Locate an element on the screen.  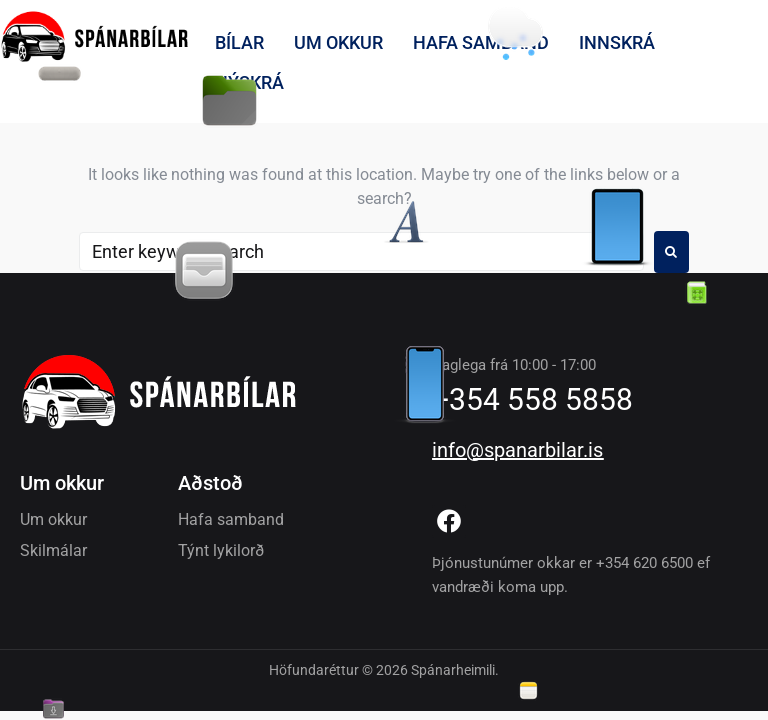
bluetooth speaker device detected is located at coordinates (59, 73).